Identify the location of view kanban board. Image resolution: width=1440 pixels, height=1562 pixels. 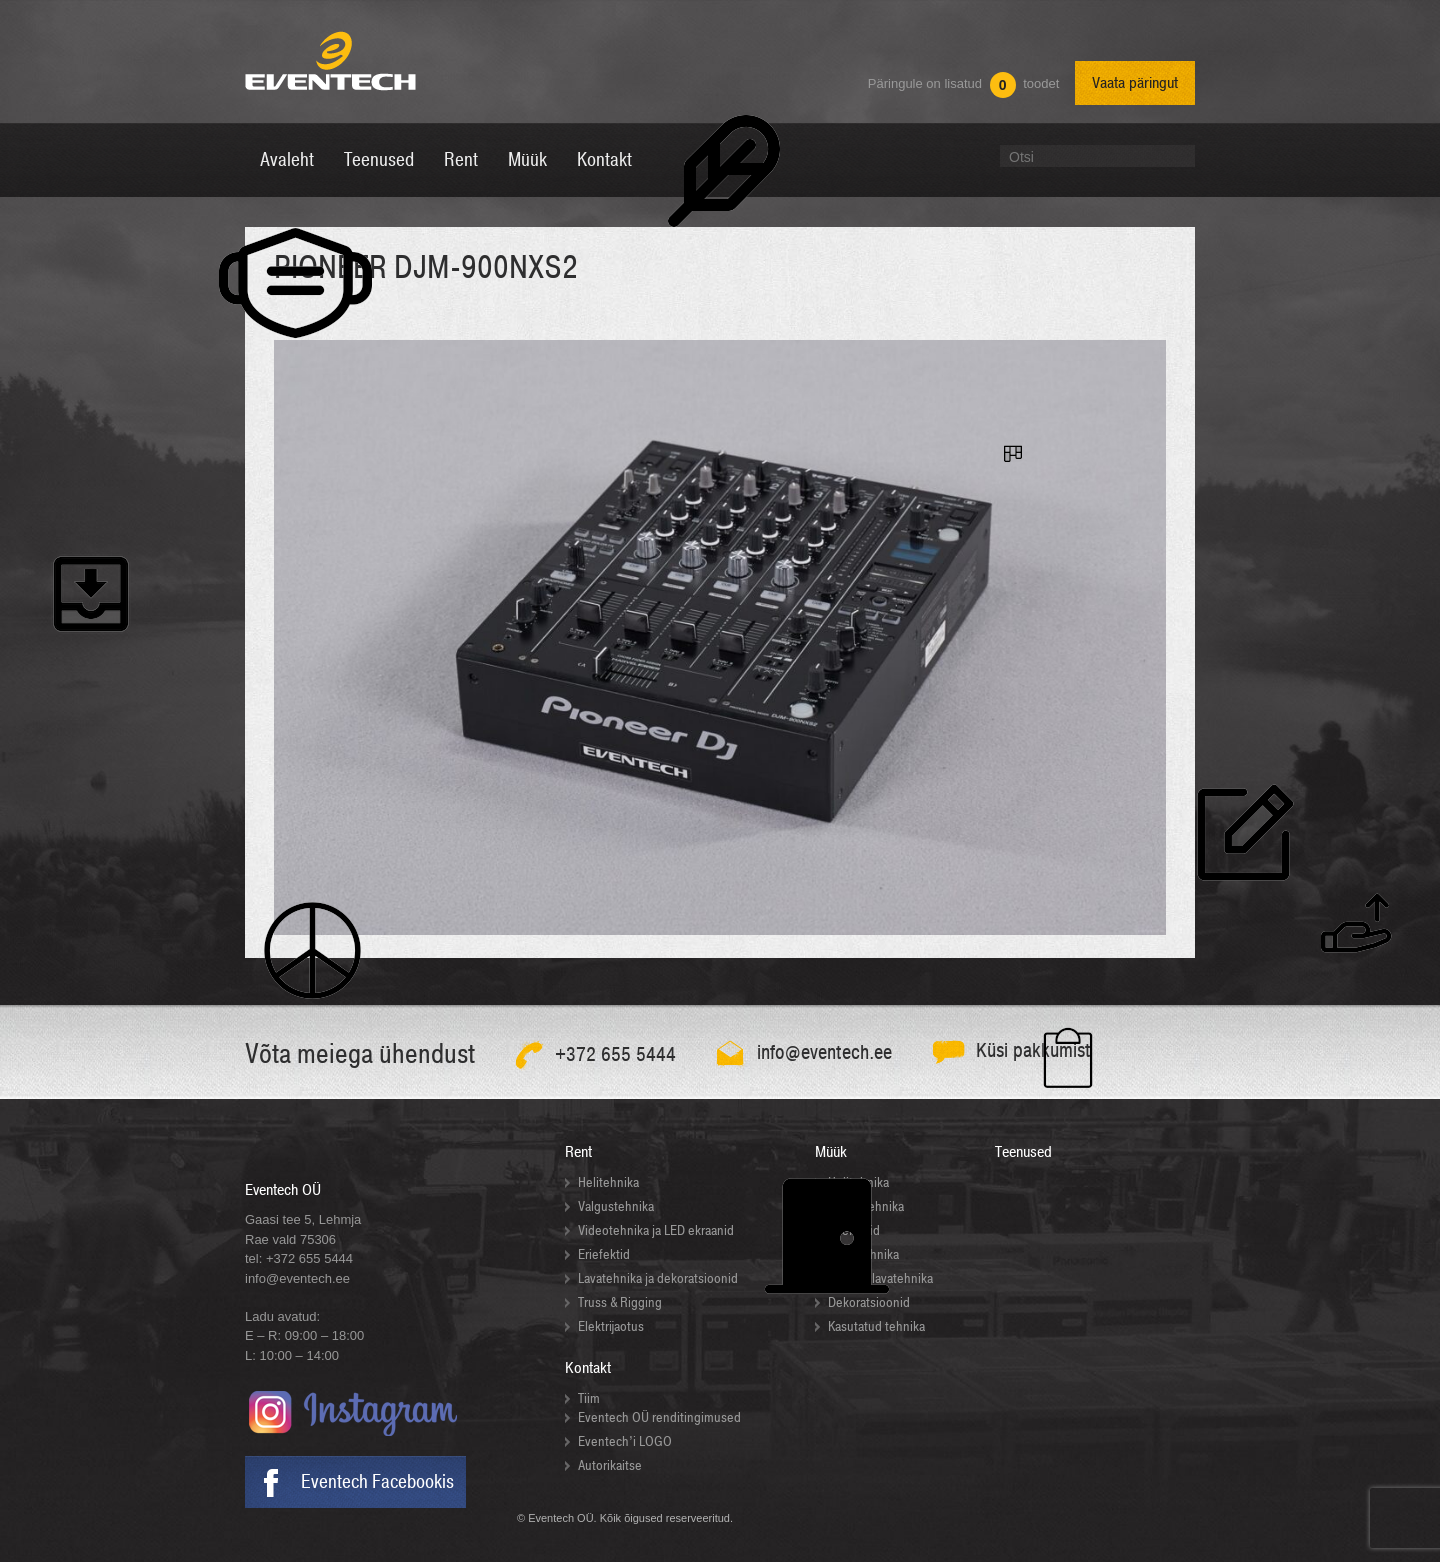
(1013, 453).